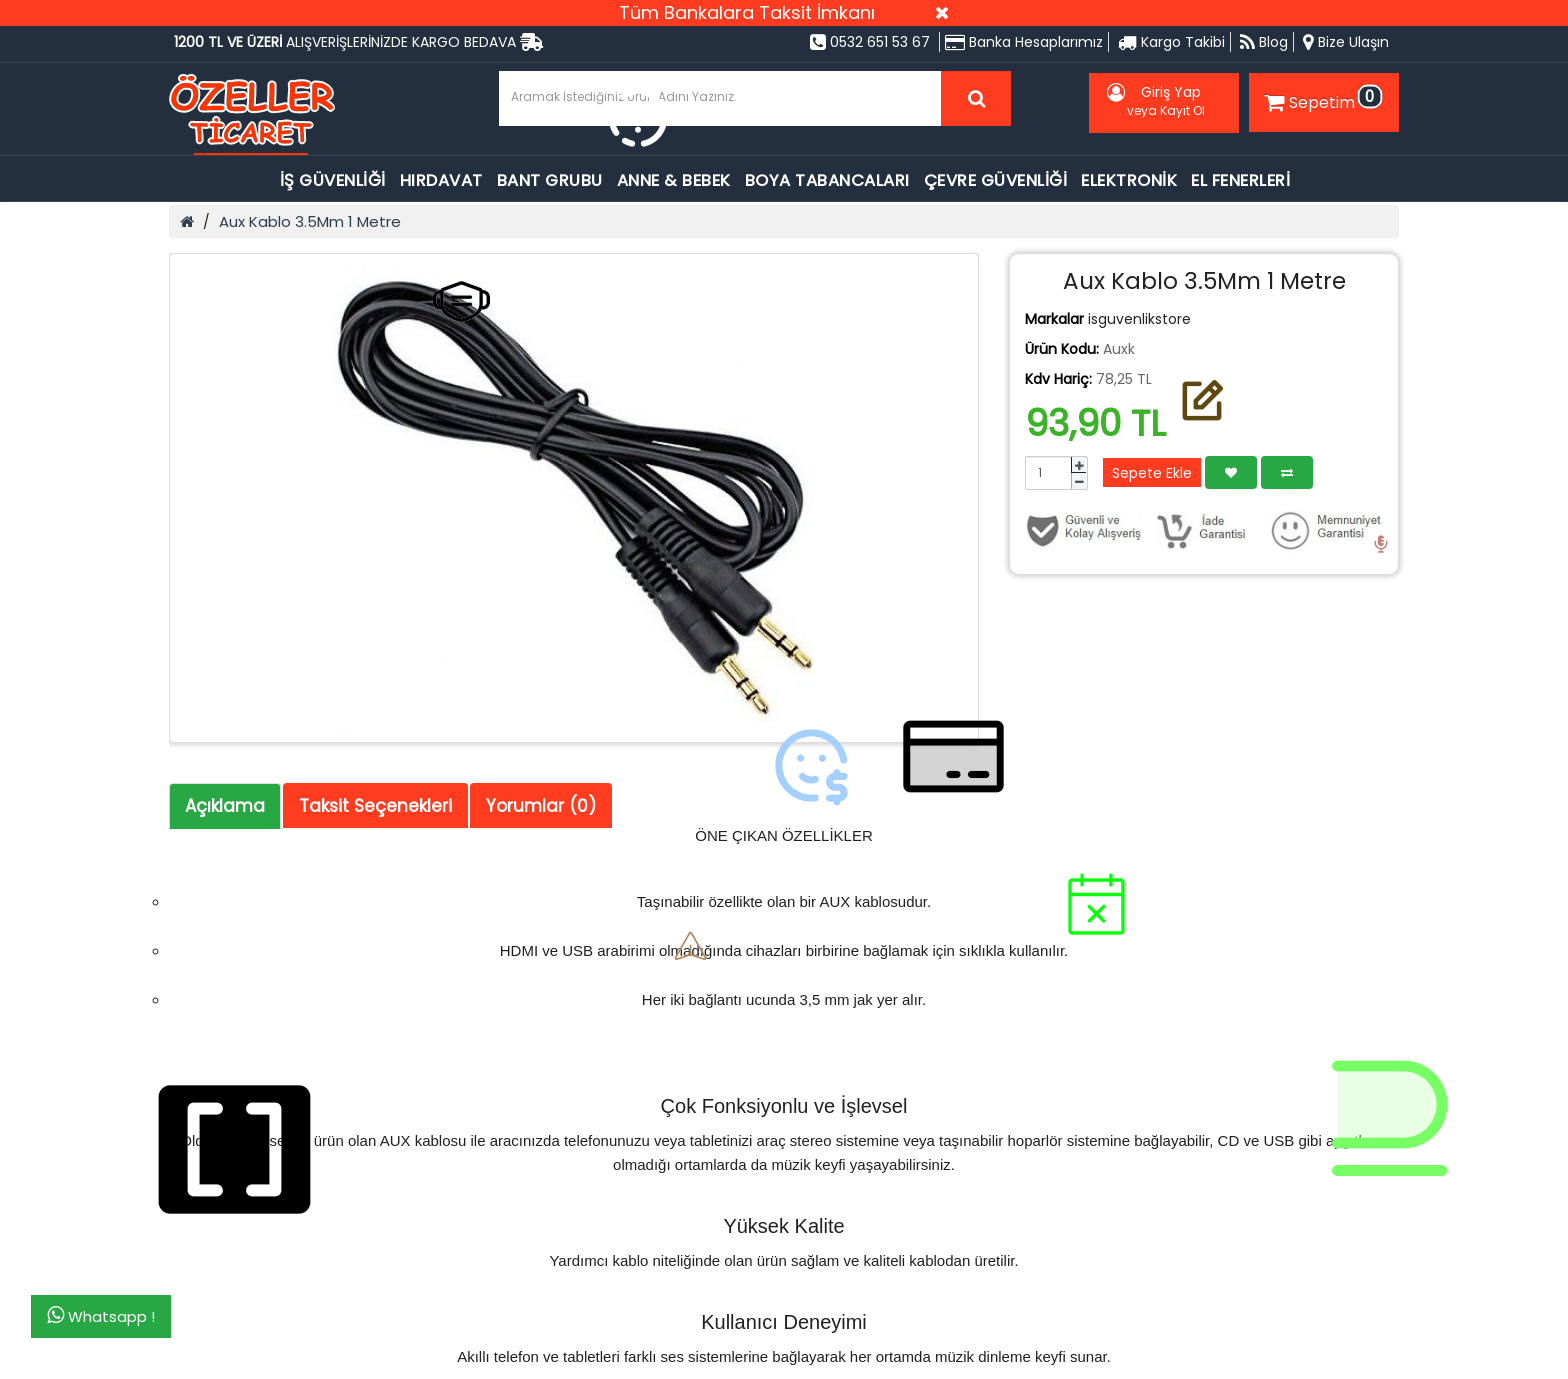 The width and height of the screenshot is (1568, 1379). Describe the element at coordinates (1202, 401) in the screenshot. I see `create or edit a note` at that location.